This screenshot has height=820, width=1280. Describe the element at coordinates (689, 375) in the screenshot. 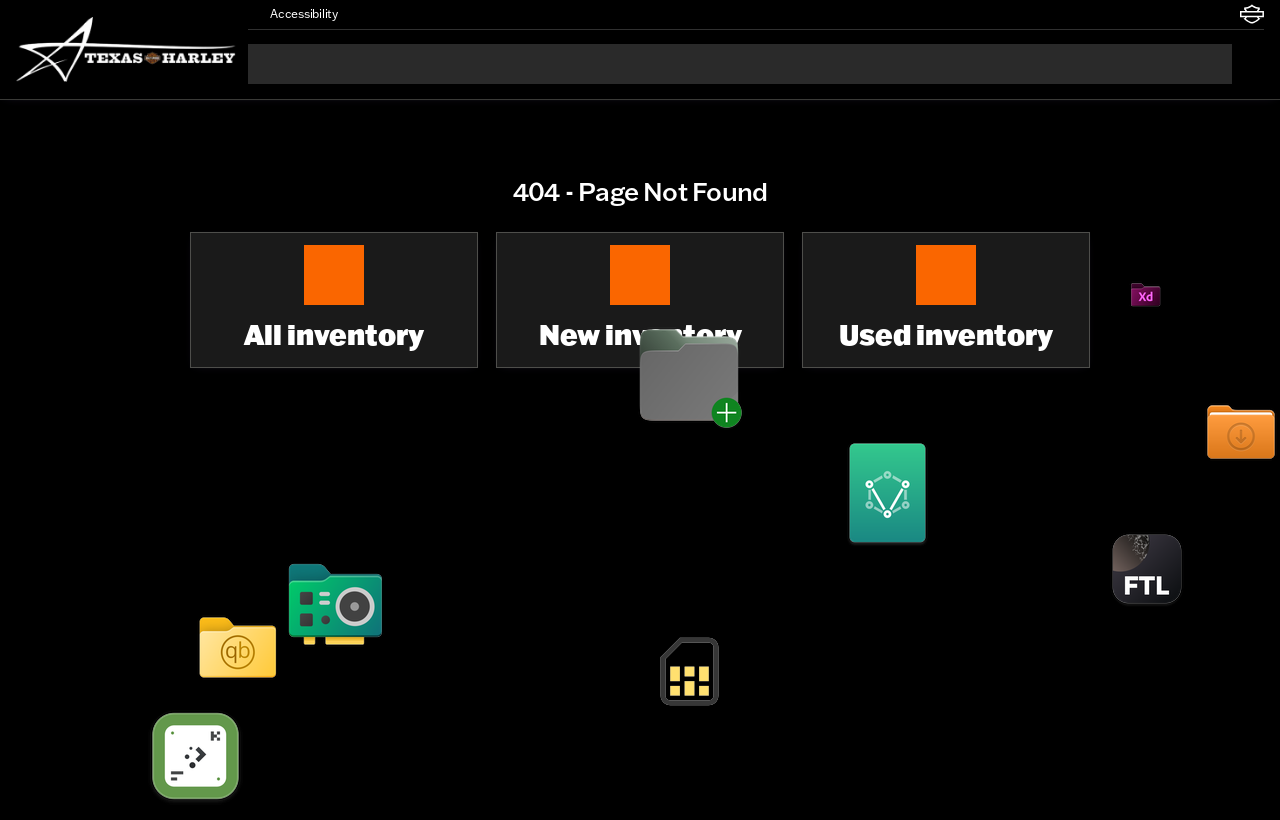

I see `create a new folder` at that location.